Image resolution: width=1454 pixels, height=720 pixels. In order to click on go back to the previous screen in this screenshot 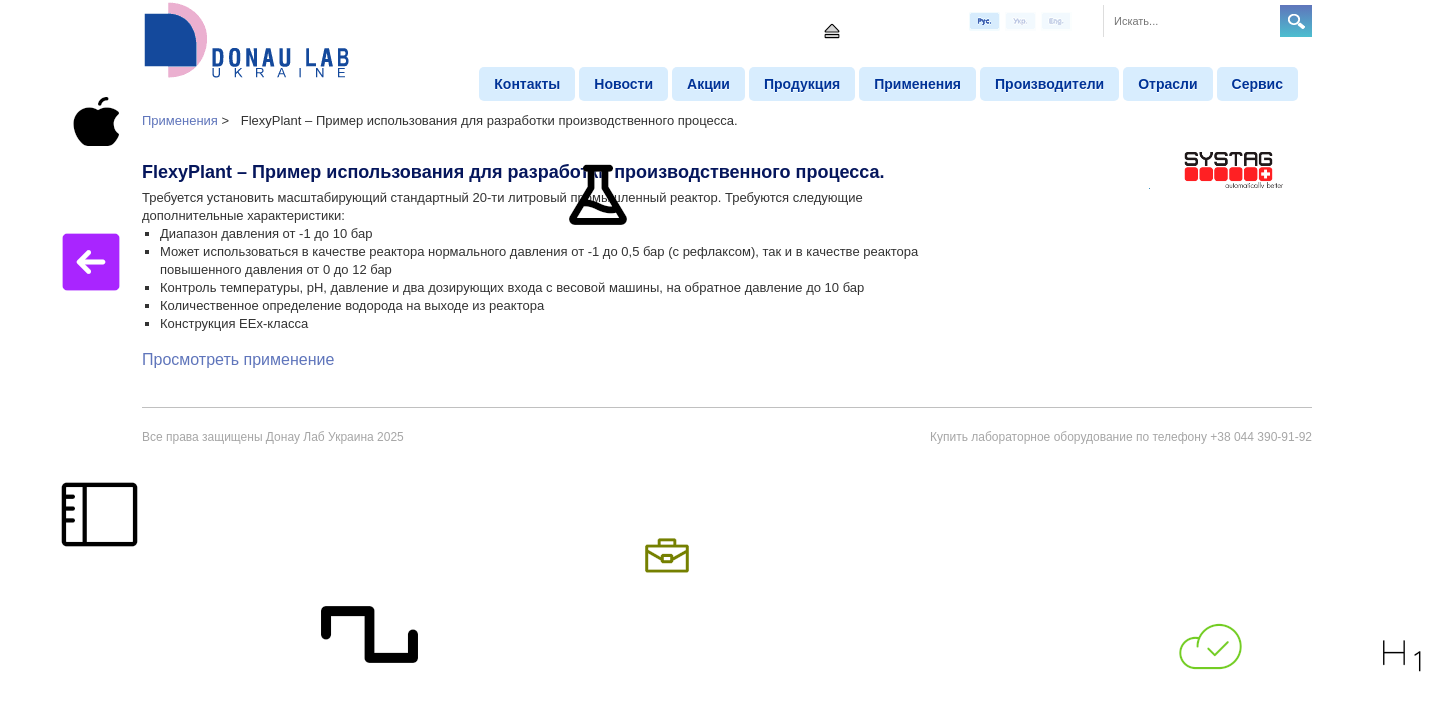, I will do `click(91, 262)`.